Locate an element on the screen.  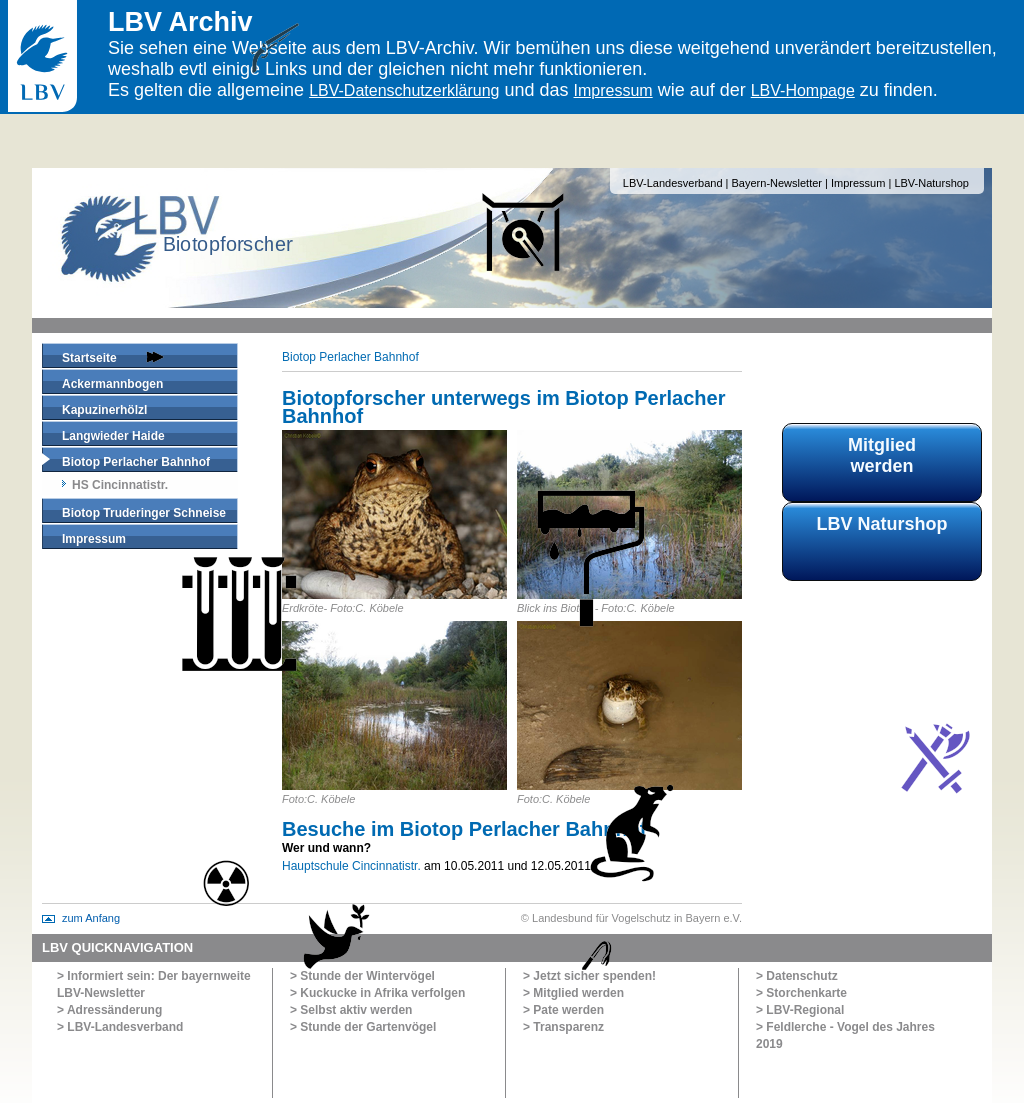
trigger a sound or audio alert is located at coordinates (523, 232).